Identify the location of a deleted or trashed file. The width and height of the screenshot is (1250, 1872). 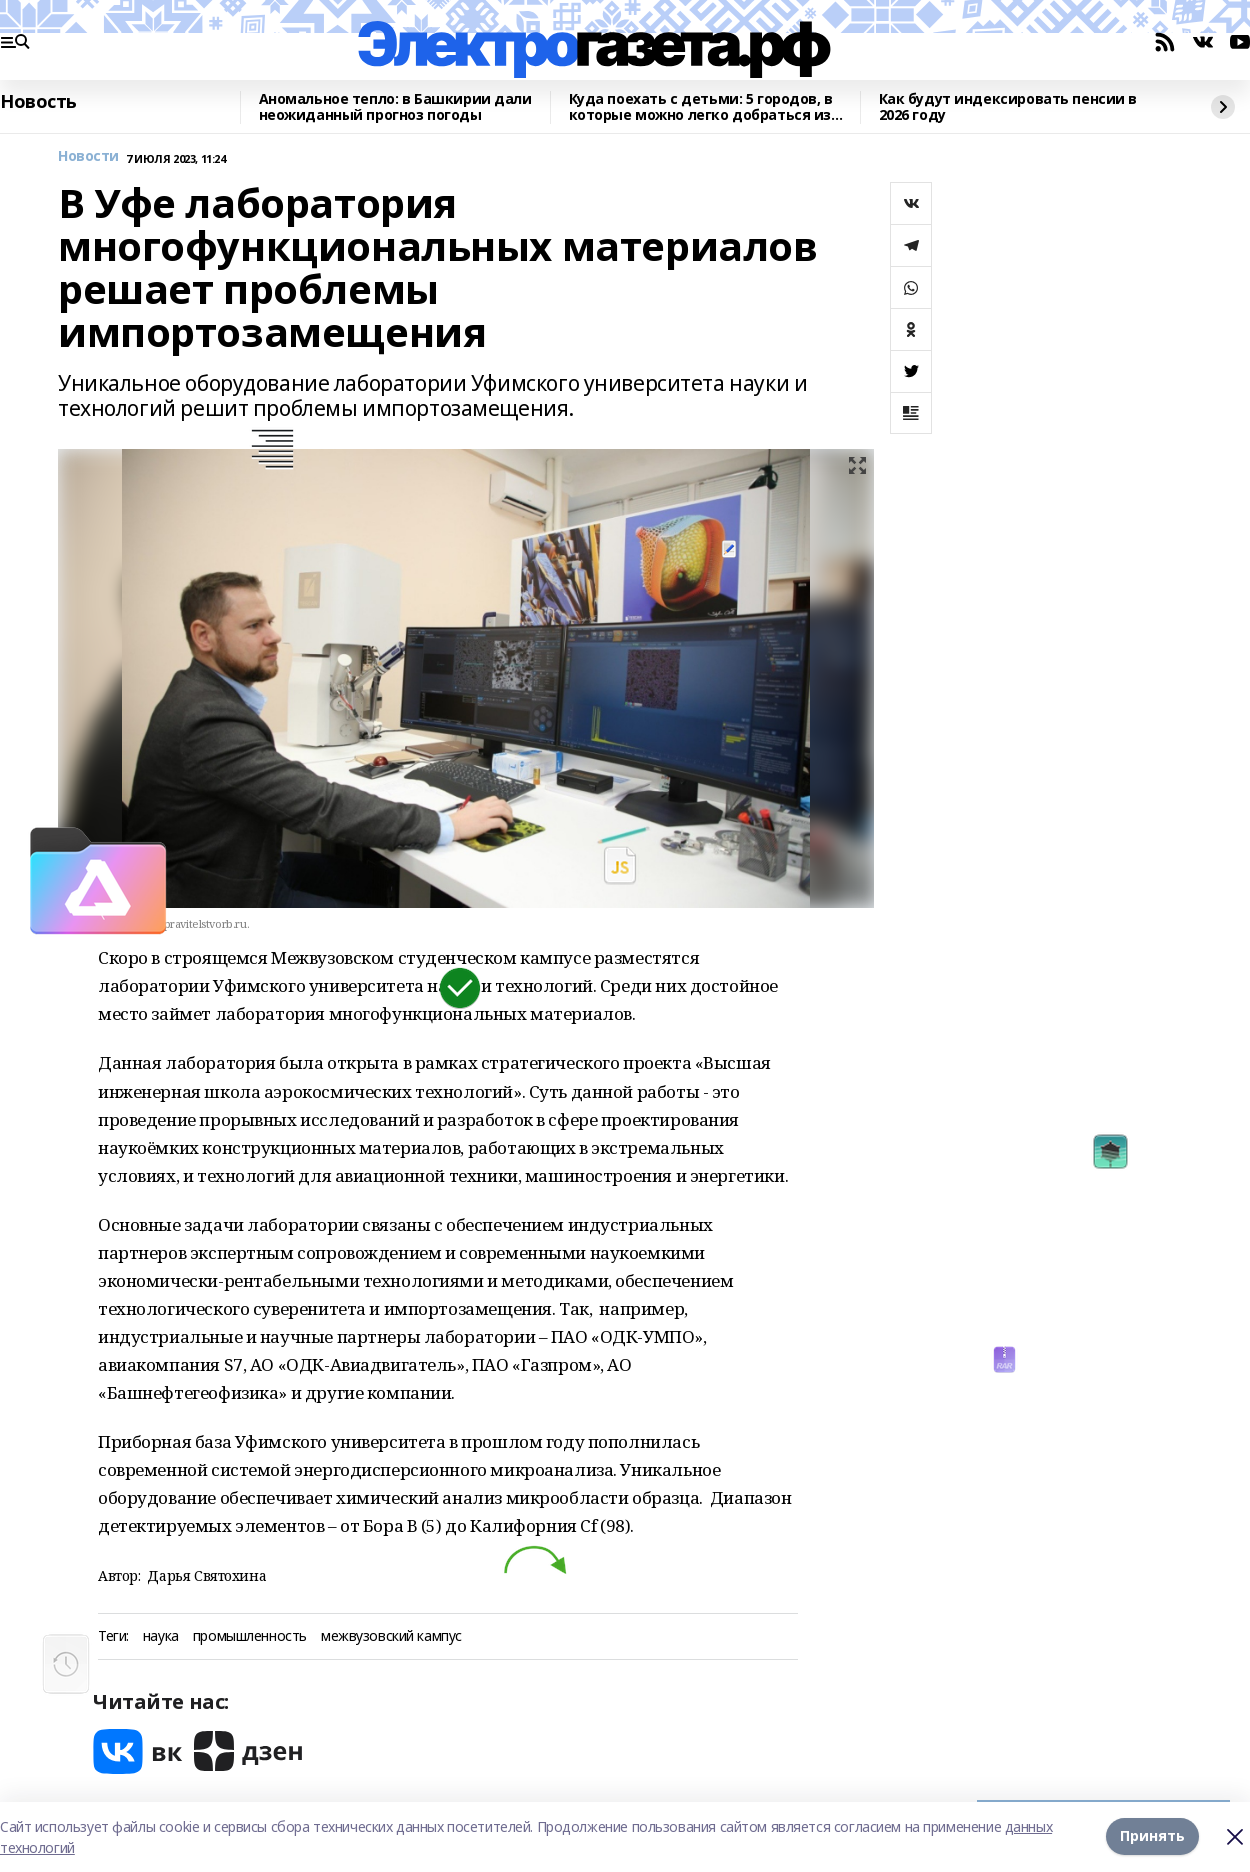
(66, 1664).